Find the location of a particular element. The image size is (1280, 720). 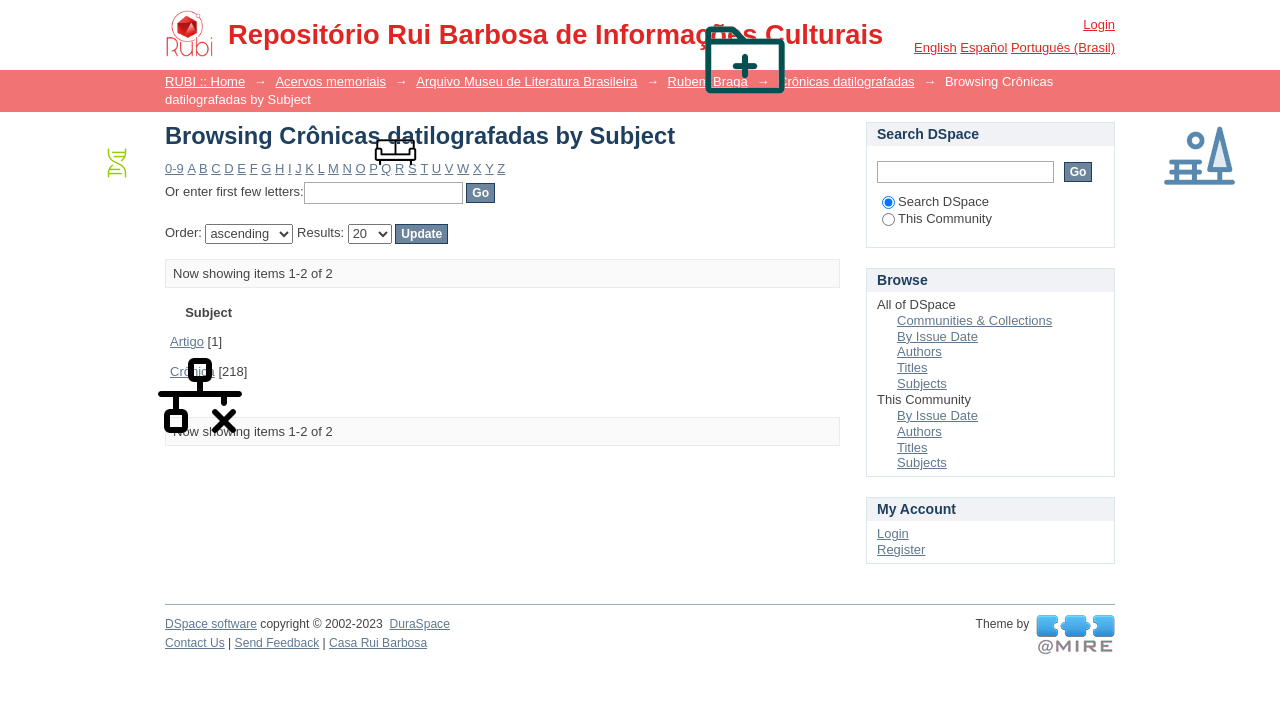

access genetics or DNA-related features is located at coordinates (117, 163).